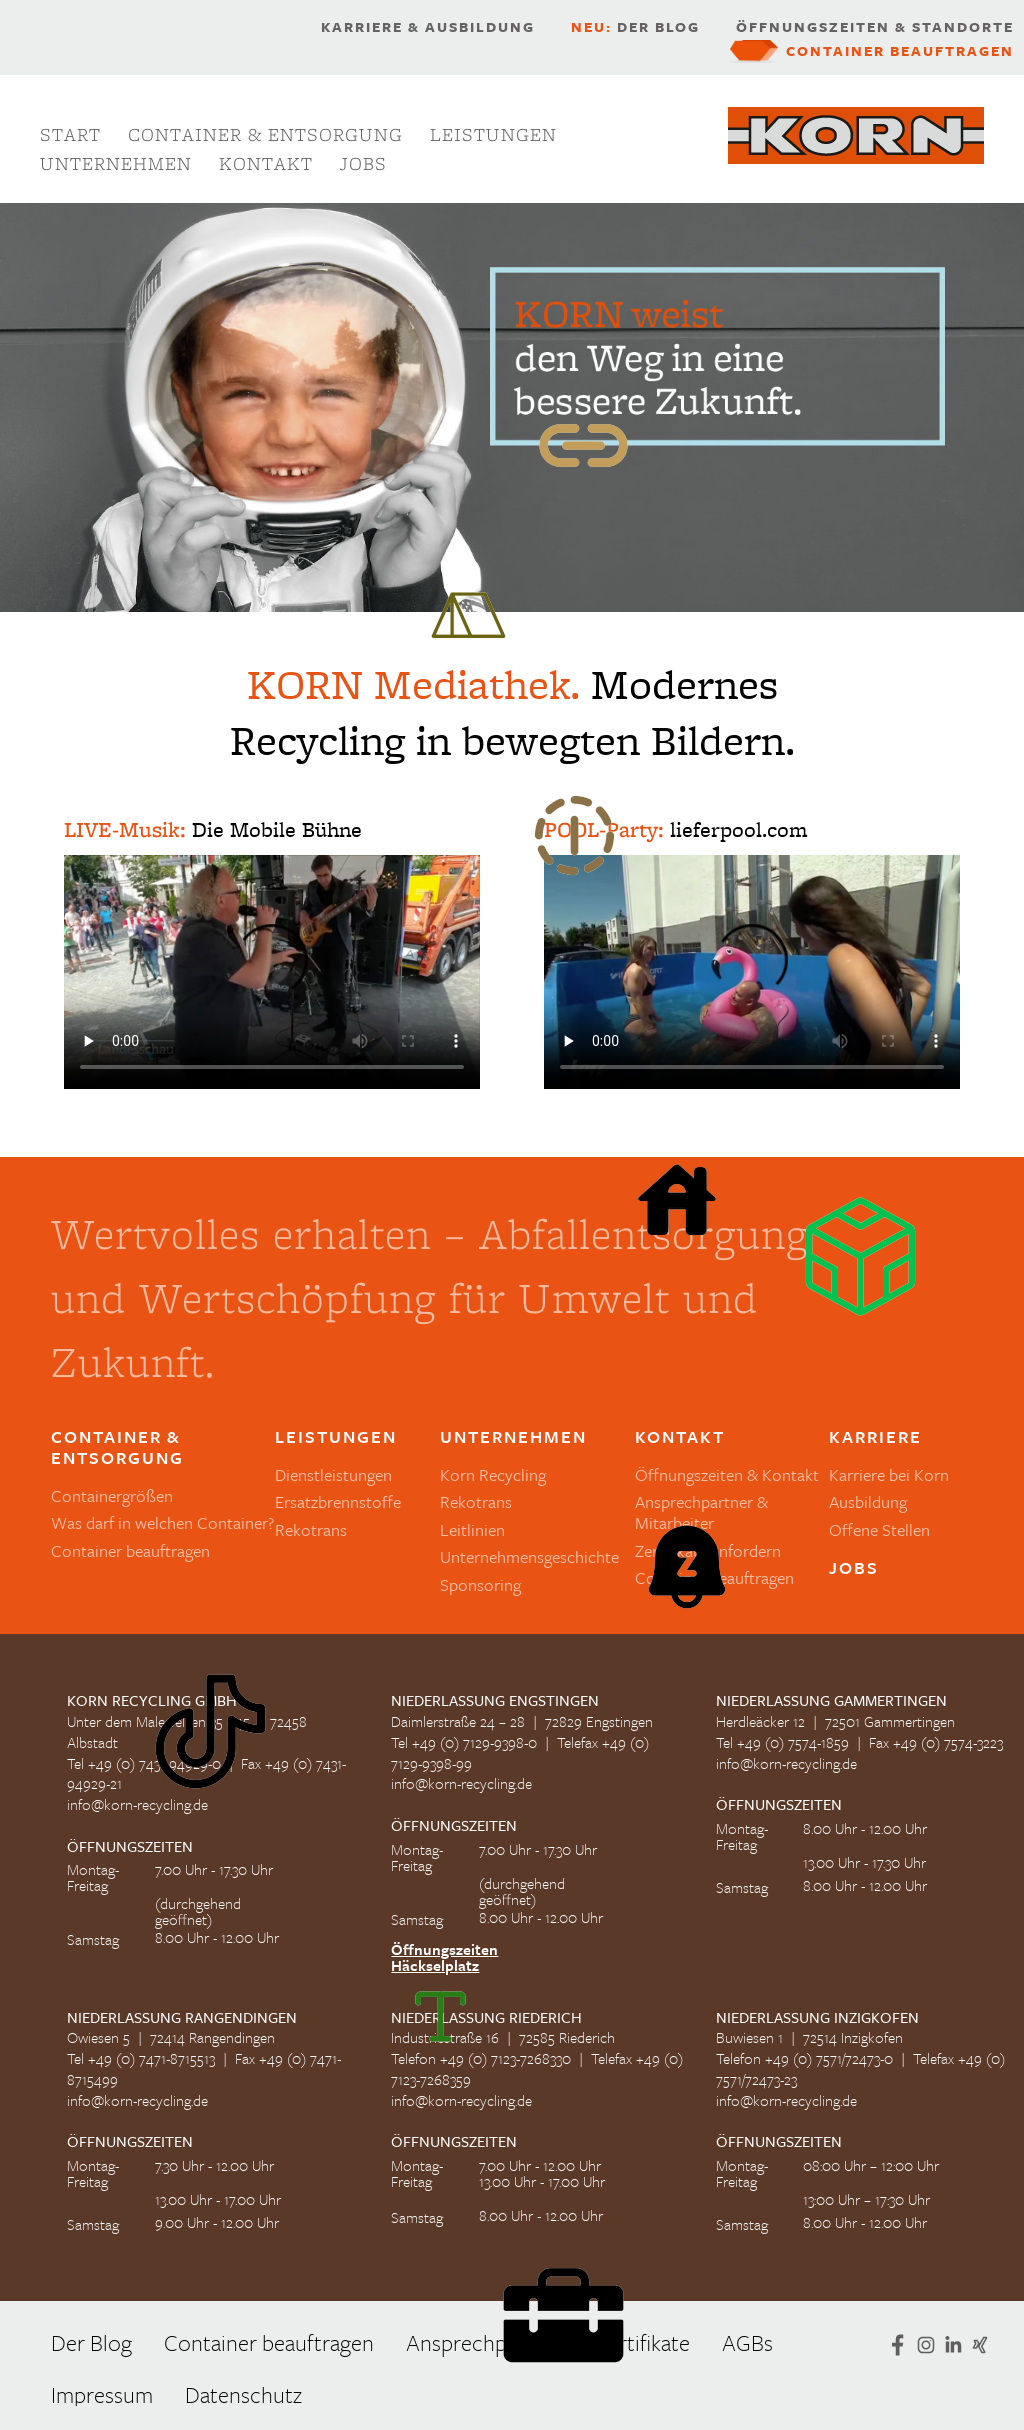 Image resolution: width=1024 pixels, height=2430 pixels. What do you see at coordinates (210, 1733) in the screenshot?
I see `open TikTok app` at bounding box center [210, 1733].